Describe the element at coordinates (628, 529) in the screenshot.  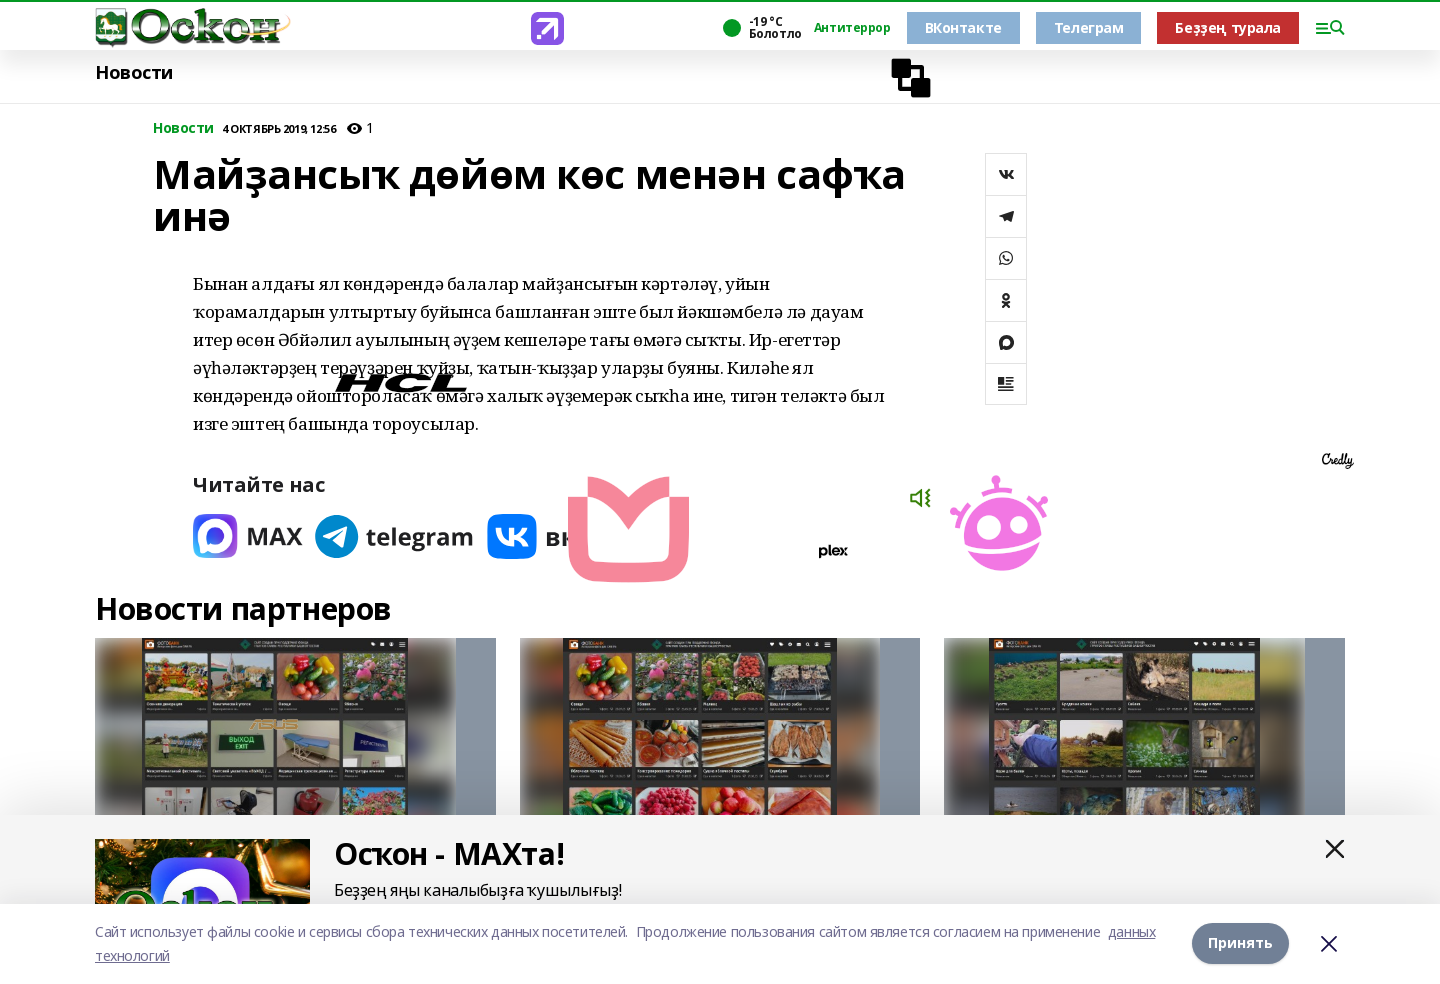
I see `knowledgebase app or service logo` at that location.